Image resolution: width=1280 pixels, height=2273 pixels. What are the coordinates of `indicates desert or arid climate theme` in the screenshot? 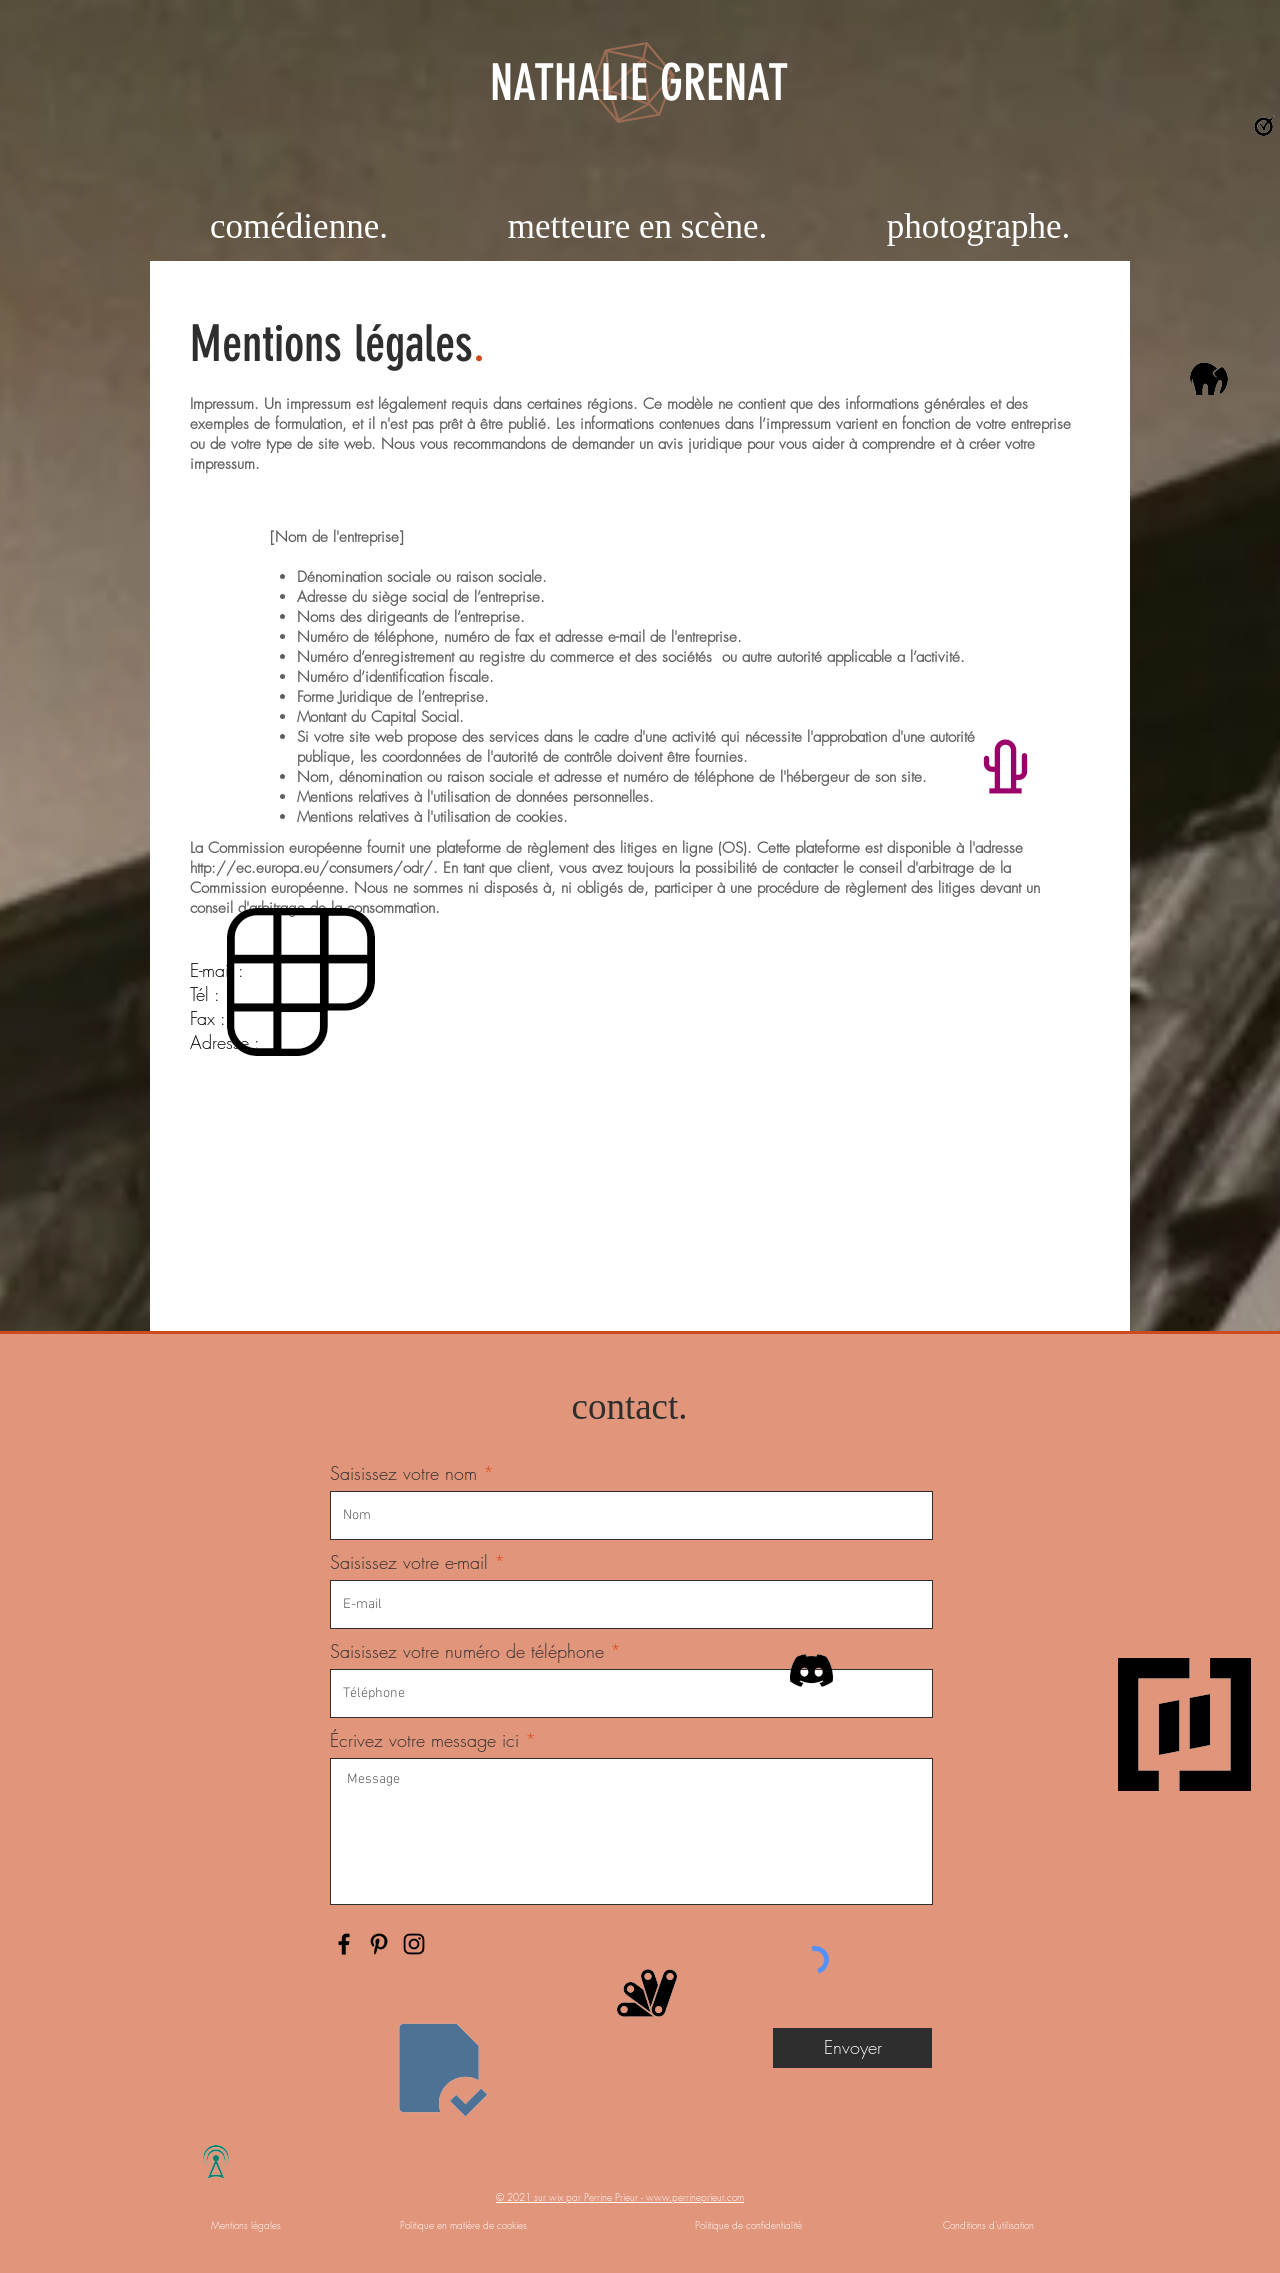 It's located at (1005, 766).